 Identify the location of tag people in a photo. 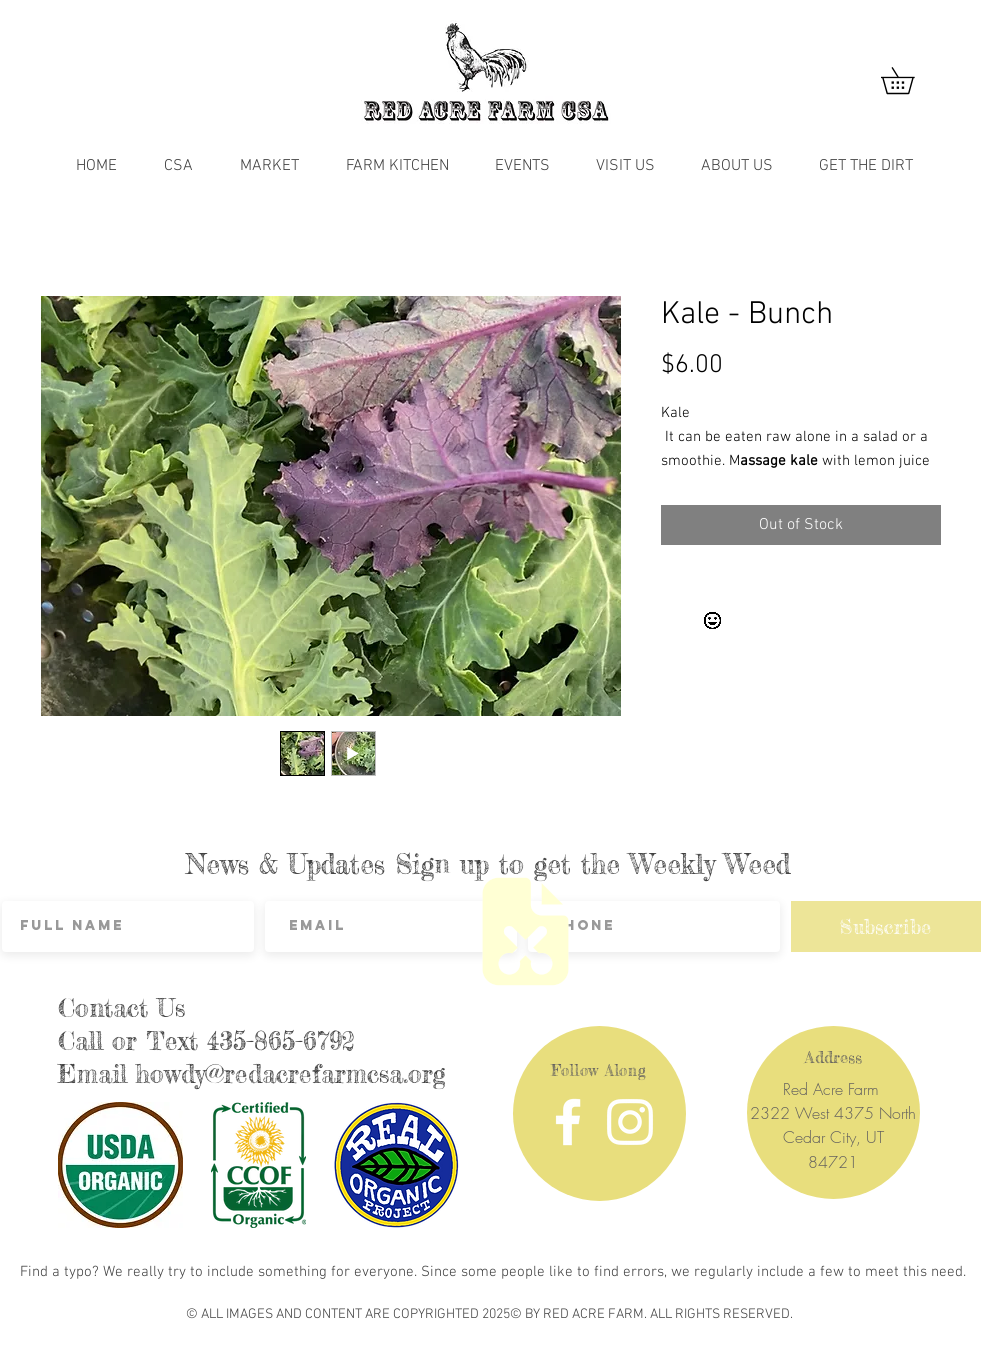
(712, 620).